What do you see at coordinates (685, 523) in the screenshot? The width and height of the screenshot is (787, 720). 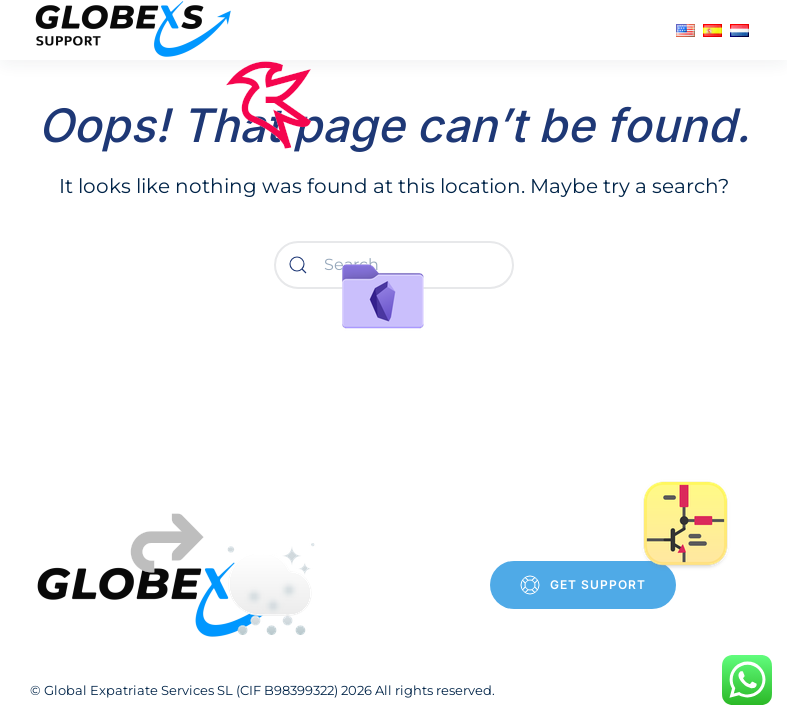 I see `open eeschema schematic editor` at bounding box center [685, 523].